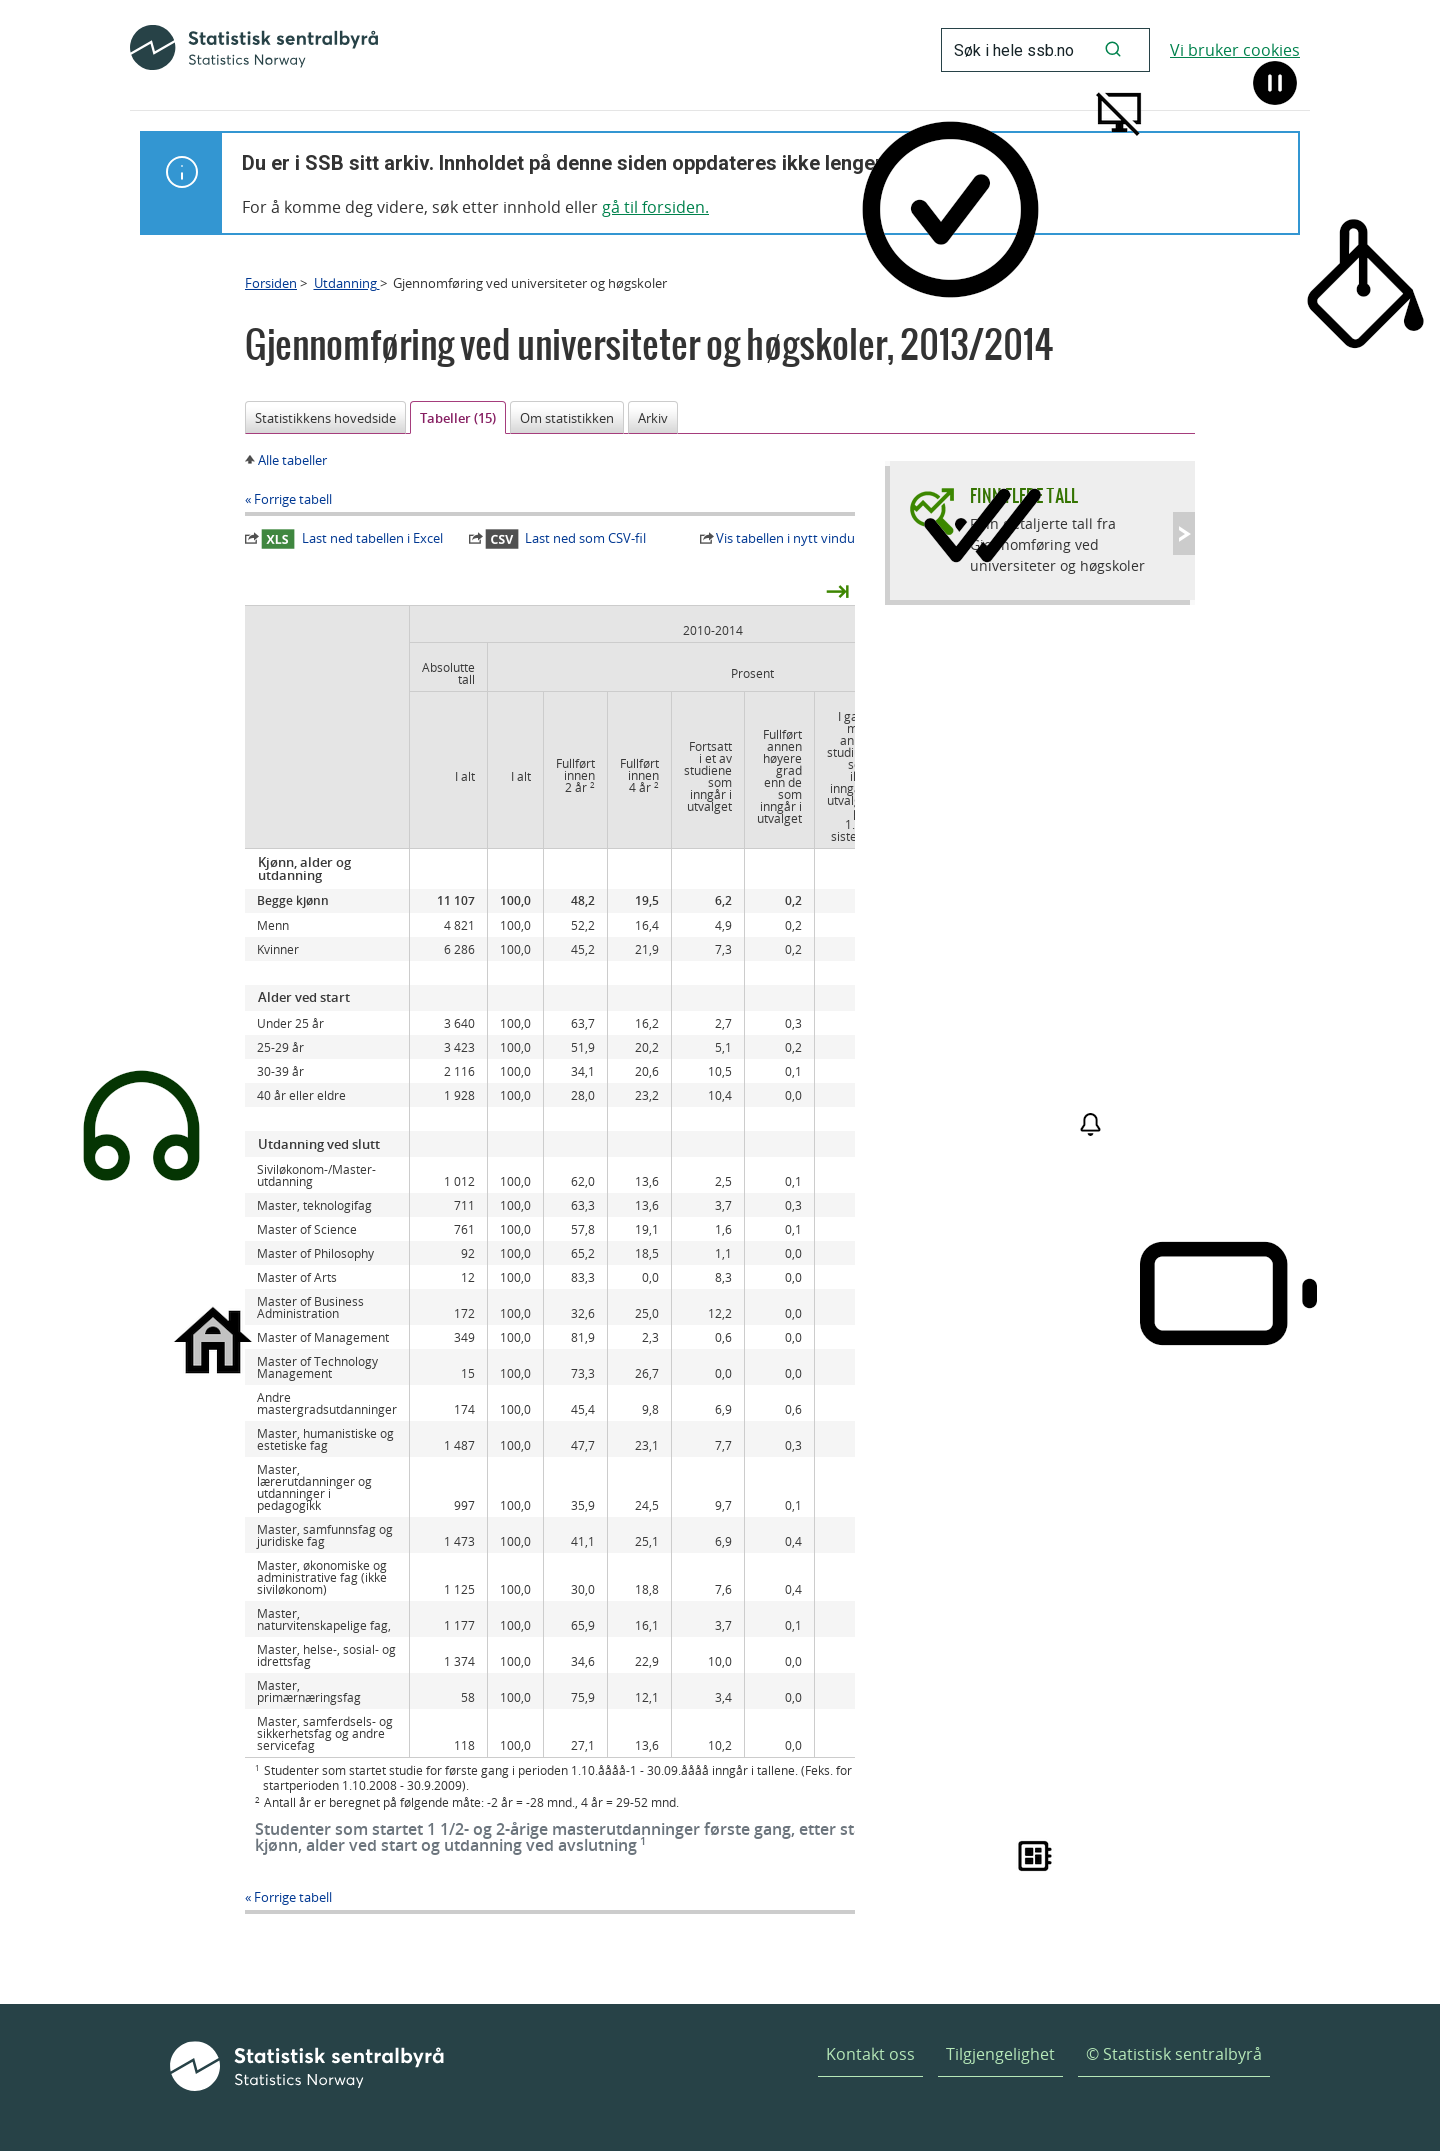 The image size is (1440, 2151). I want to click on indicates current battery level, so click(1228, 1293).